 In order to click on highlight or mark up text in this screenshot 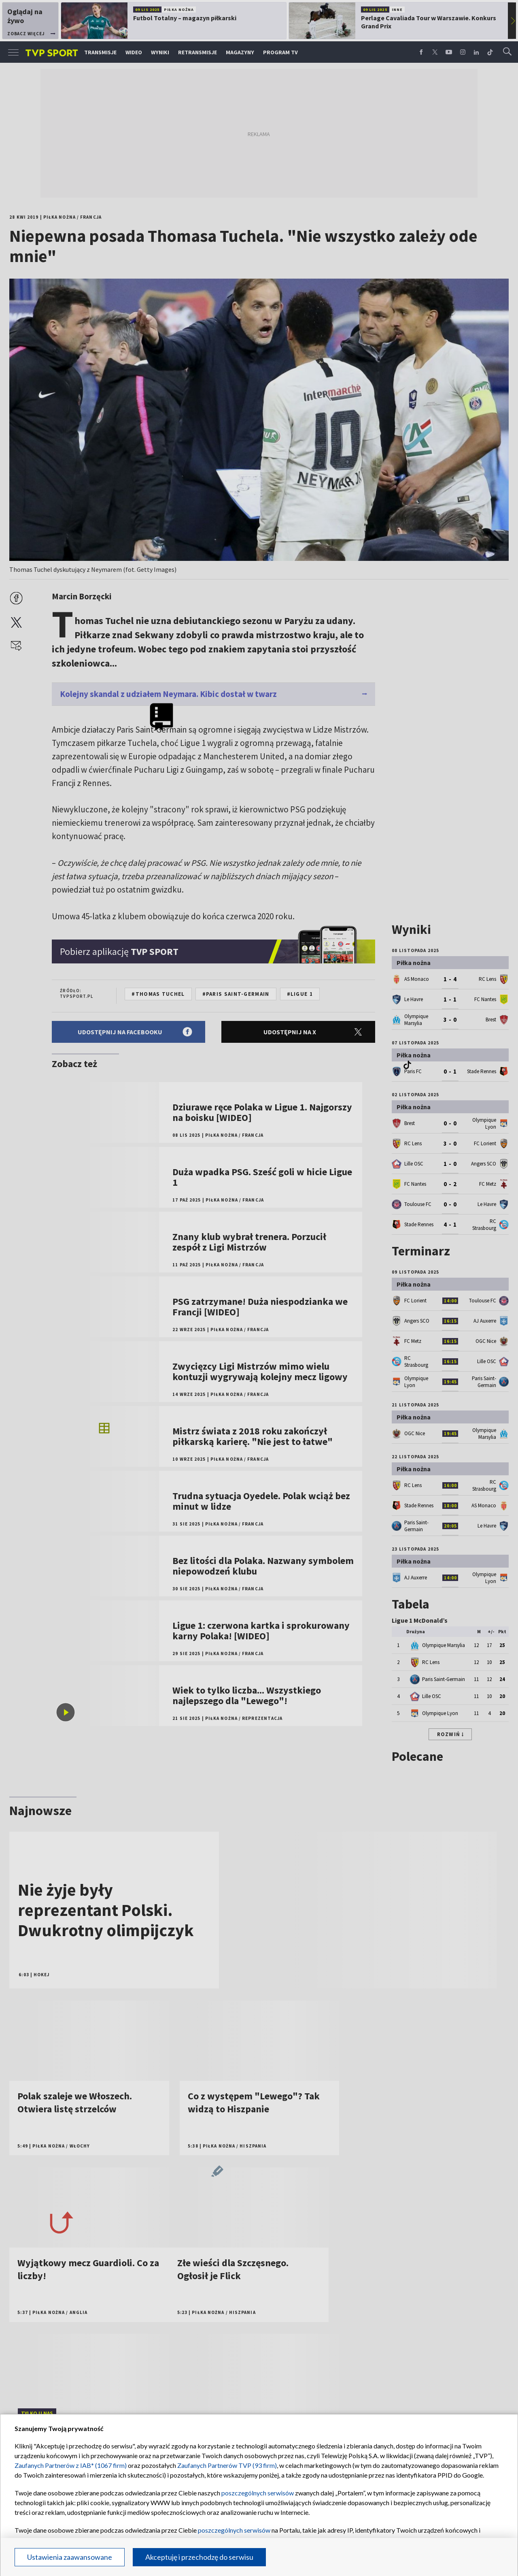, I will do `click(217, 2171)`.